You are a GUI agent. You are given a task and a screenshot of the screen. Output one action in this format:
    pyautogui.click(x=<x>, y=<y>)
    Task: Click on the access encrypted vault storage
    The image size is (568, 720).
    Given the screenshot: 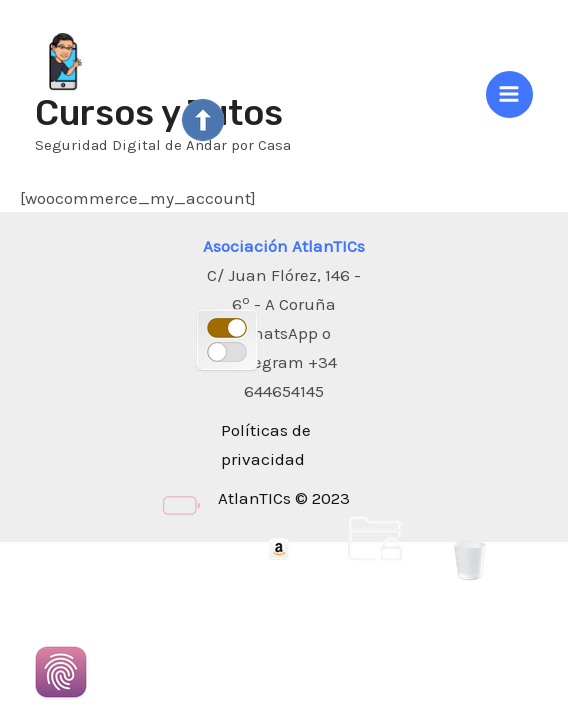 What is the action you would take?
    pyautogui.click(x=375, y=539)
    